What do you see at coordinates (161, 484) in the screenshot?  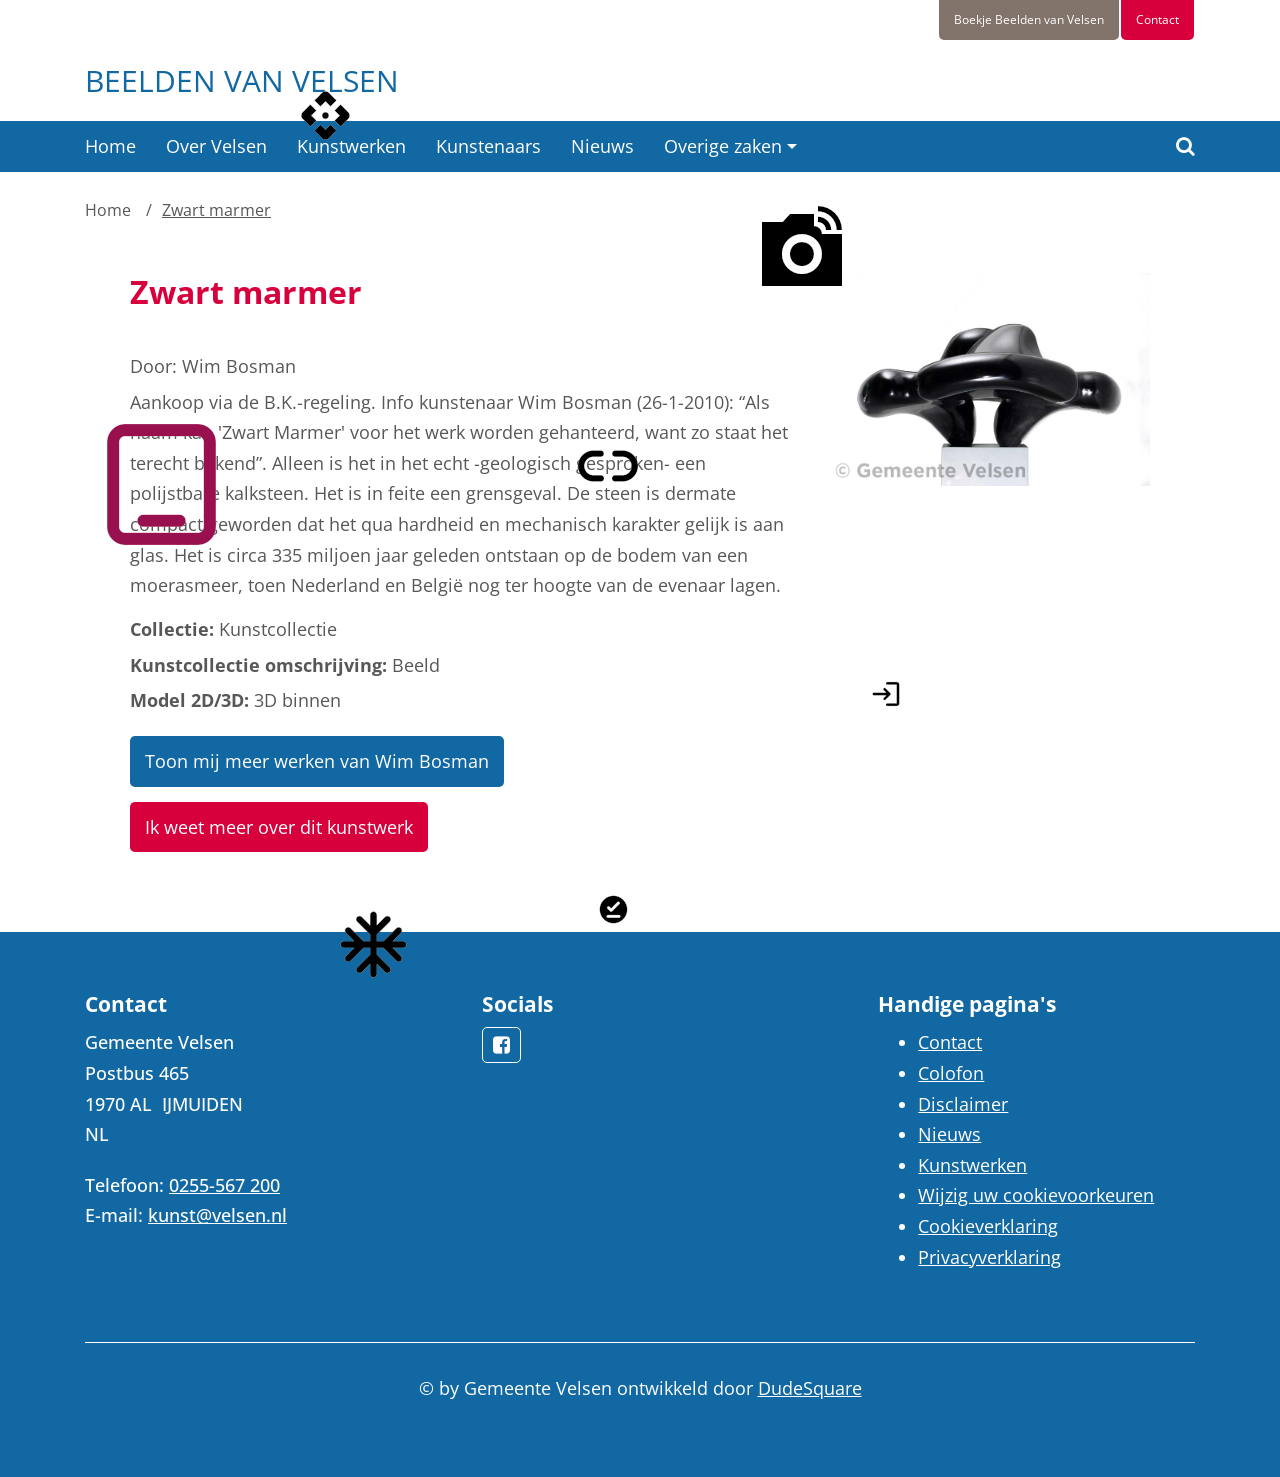 I see `view on iPad or tablet device` at bounding box center [161, 484].